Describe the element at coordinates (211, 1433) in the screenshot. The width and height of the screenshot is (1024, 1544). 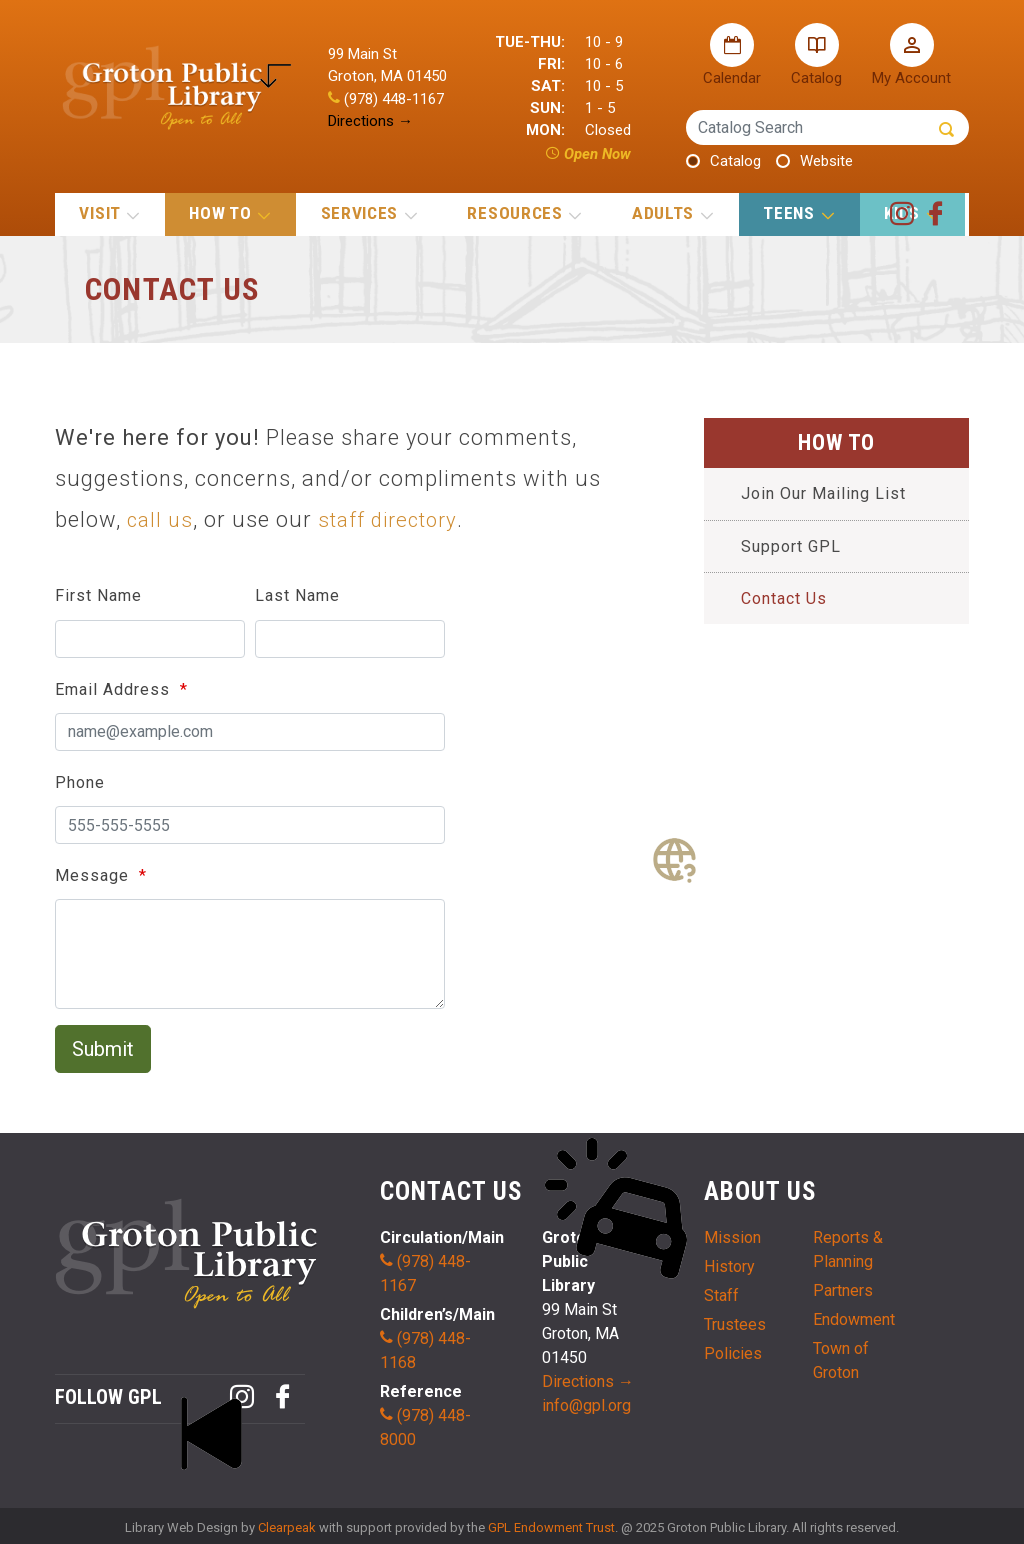
I see `skip to the previous track` at that location.